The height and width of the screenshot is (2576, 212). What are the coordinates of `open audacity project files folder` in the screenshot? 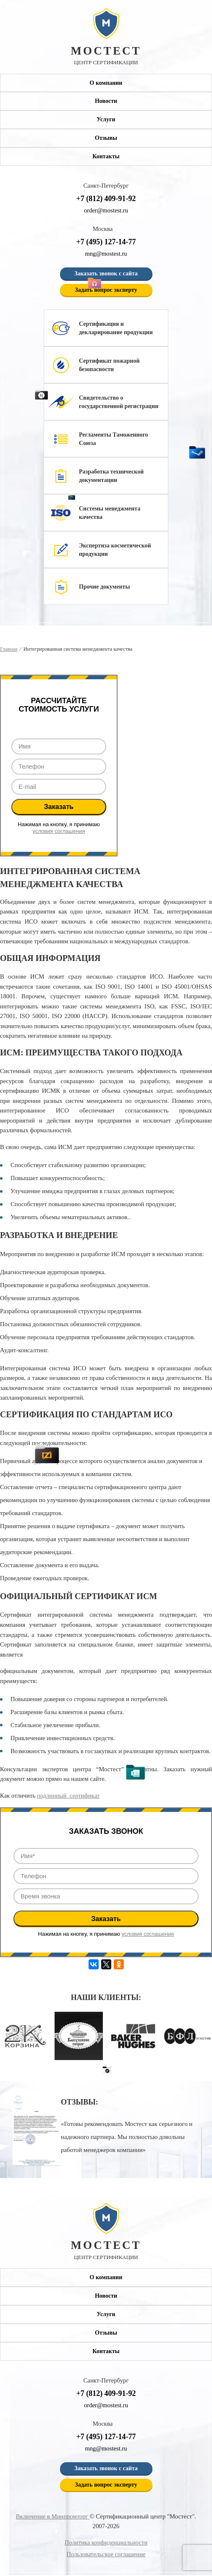 It's located at (94, 283).